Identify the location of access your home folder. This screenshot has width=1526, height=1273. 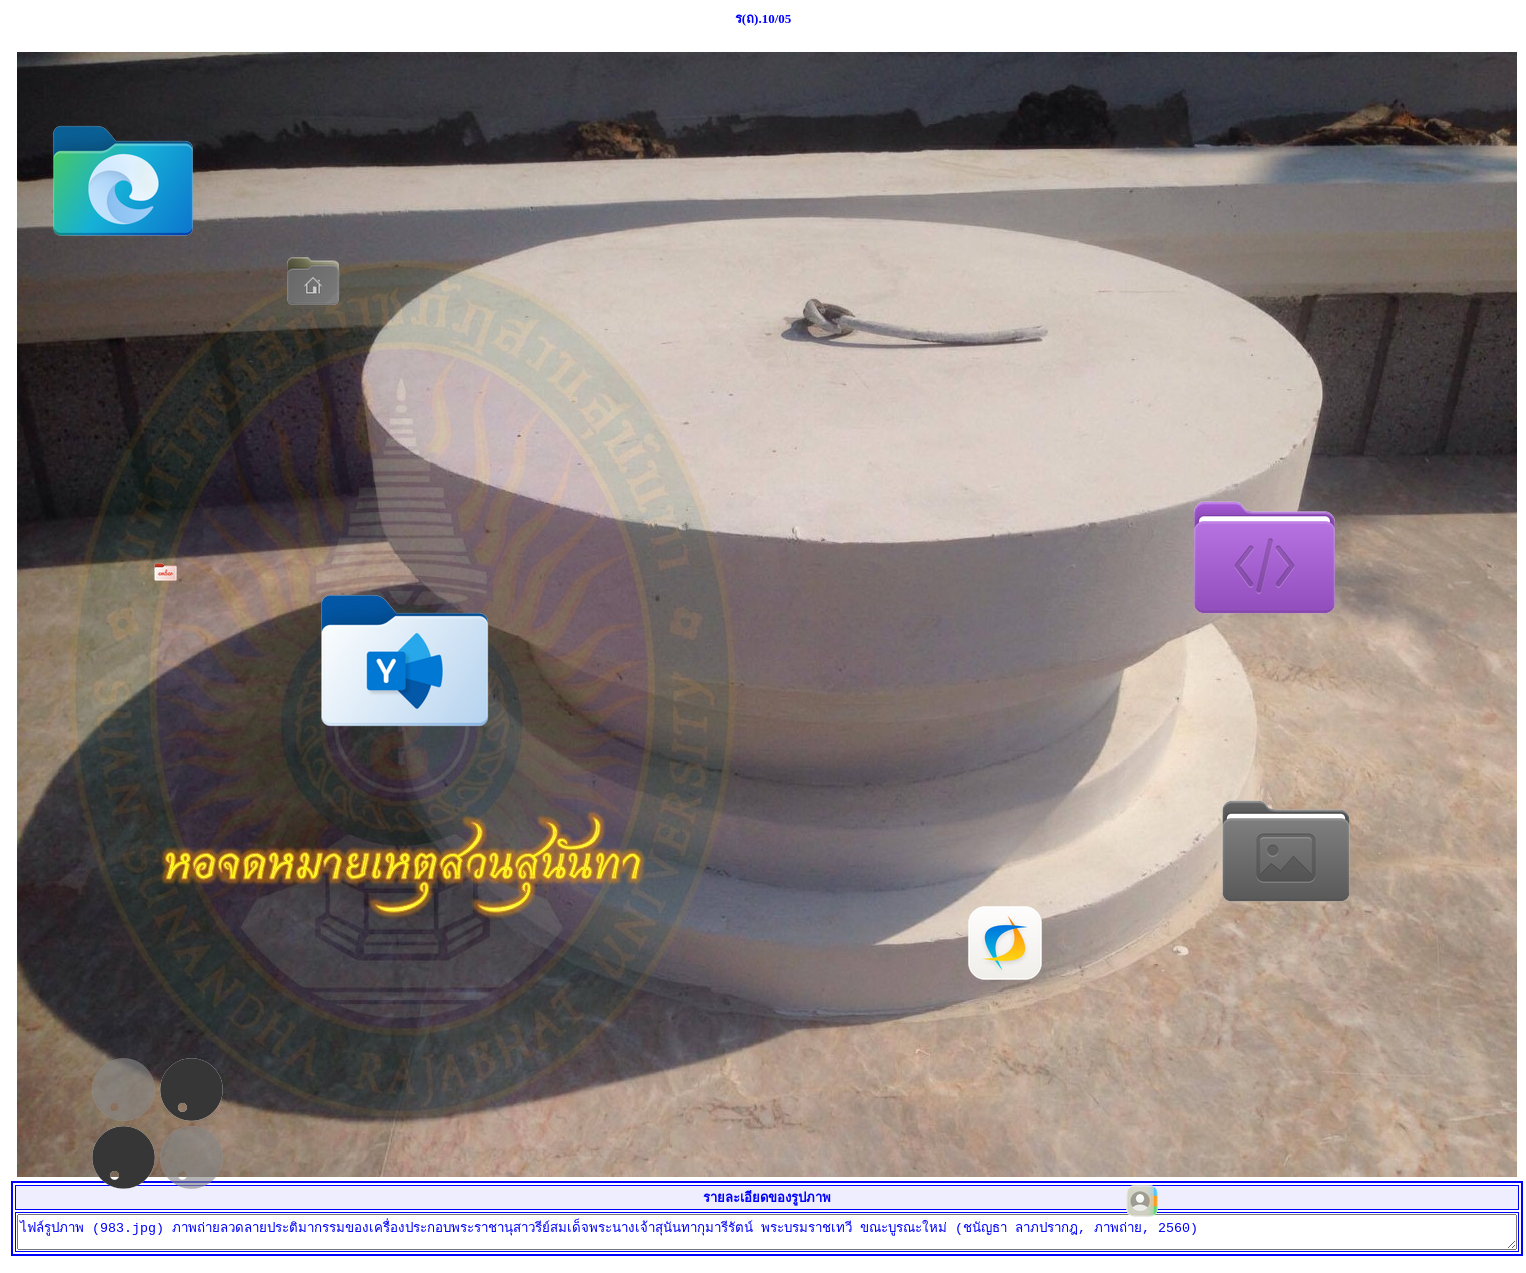
(313, 281).